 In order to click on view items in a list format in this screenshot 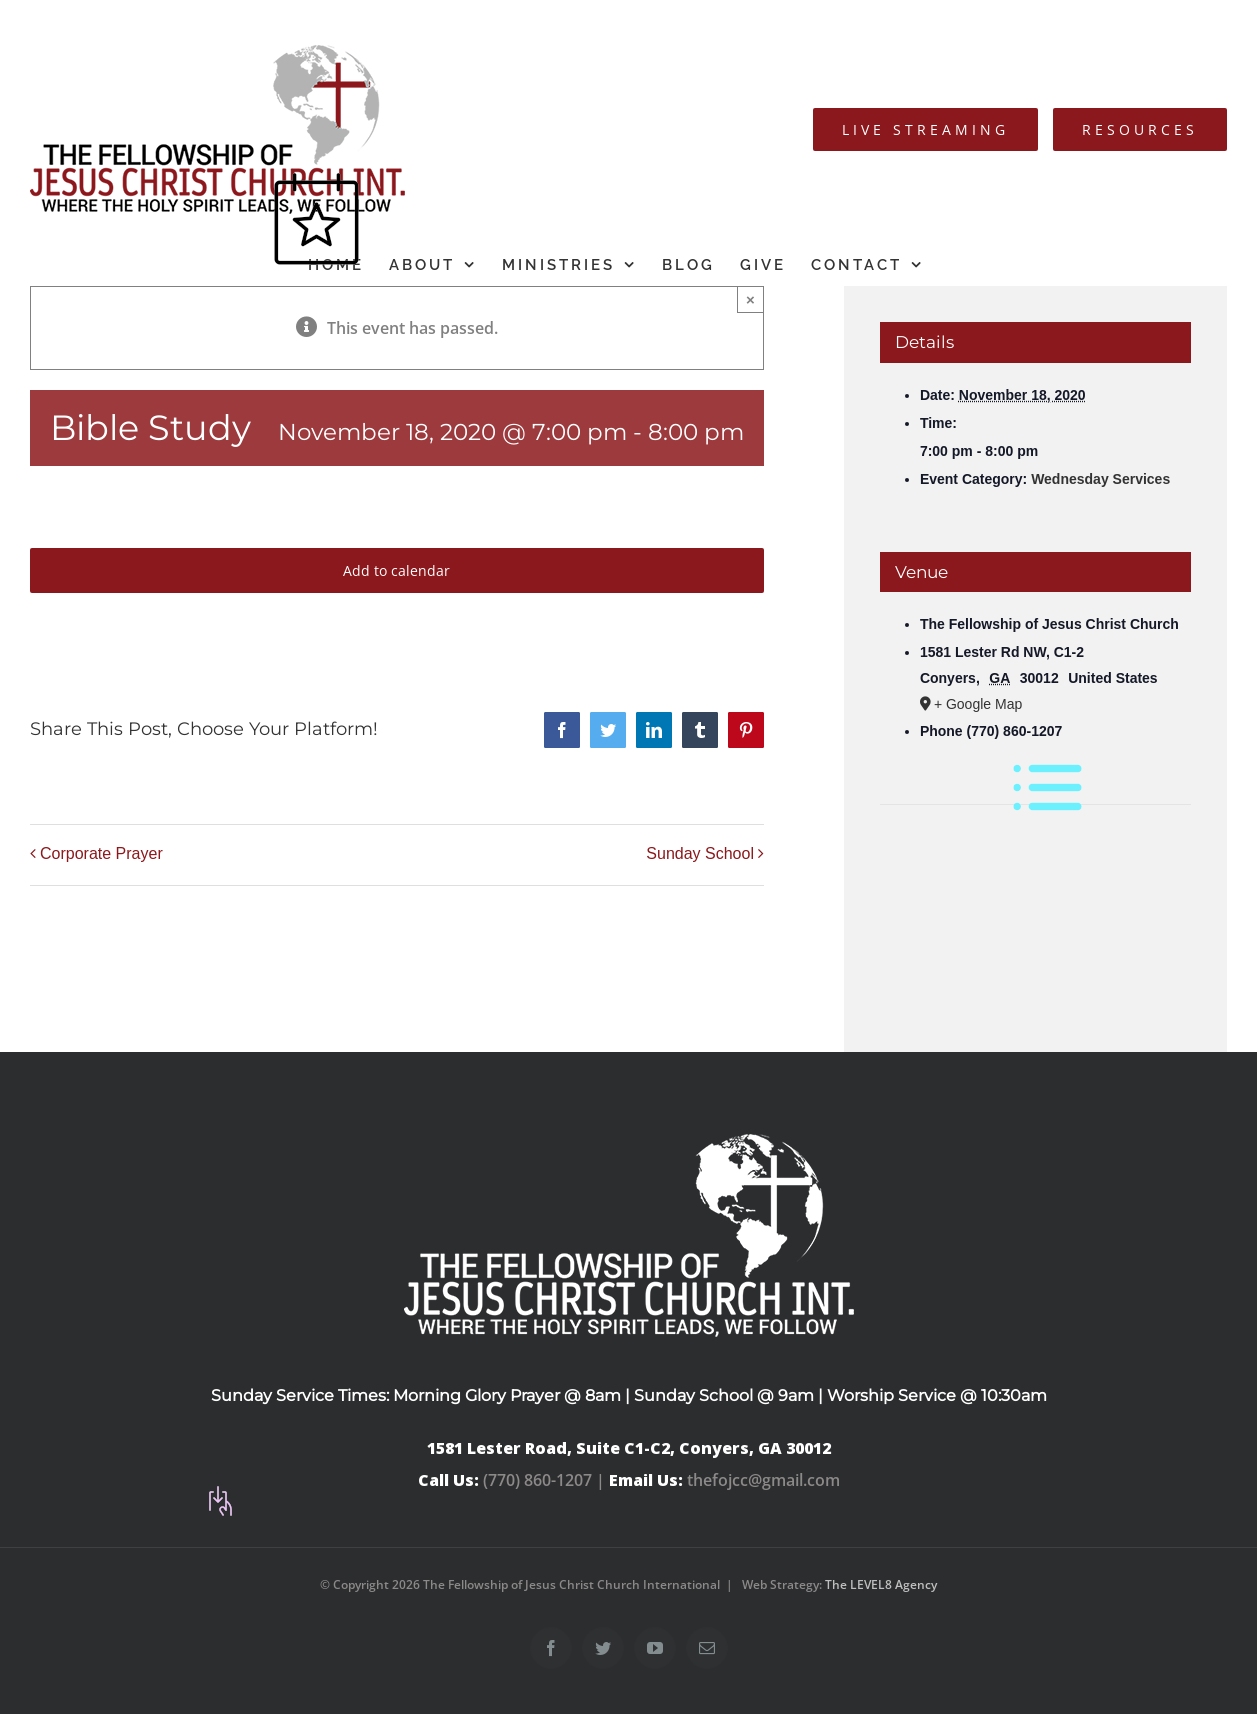, I will do `click(1047, 787)`.